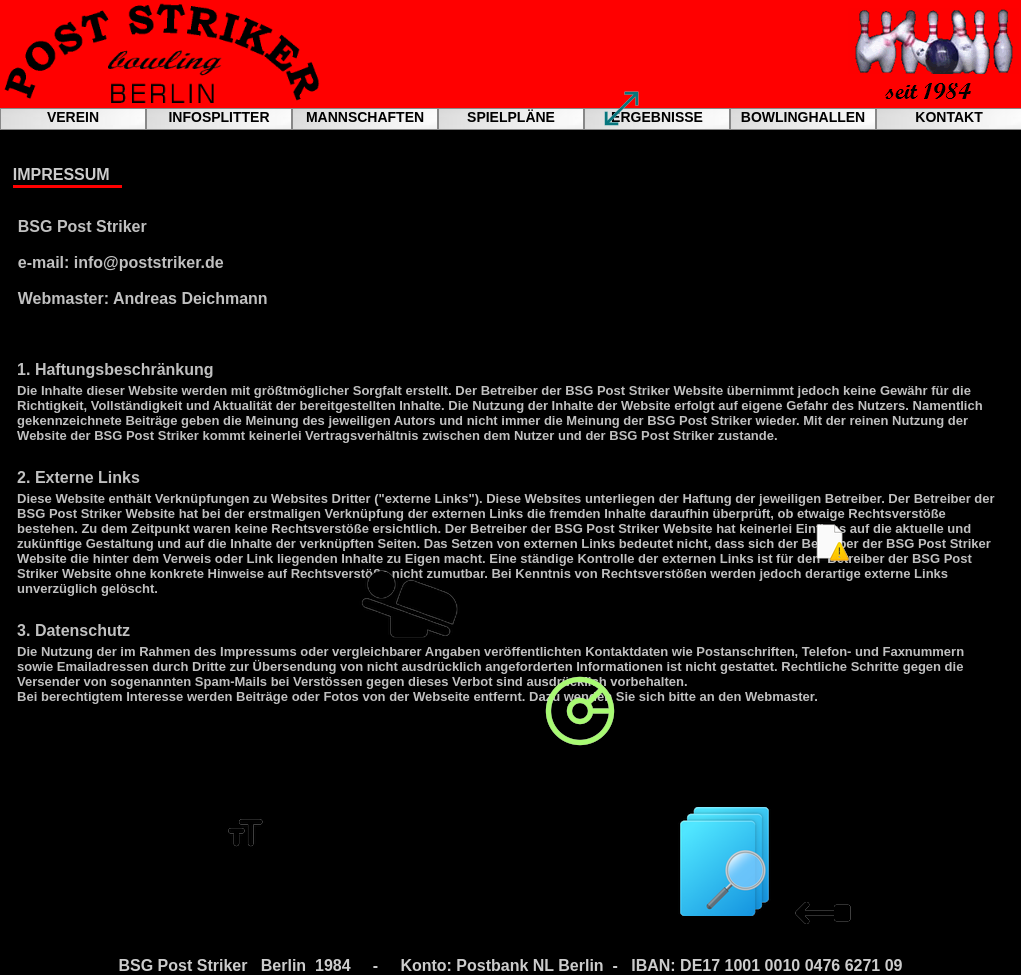 This screenshot has width=1021, height=975. I want to click on indicates a lie-flat or angled seat option on a flight, so click(409, 605).